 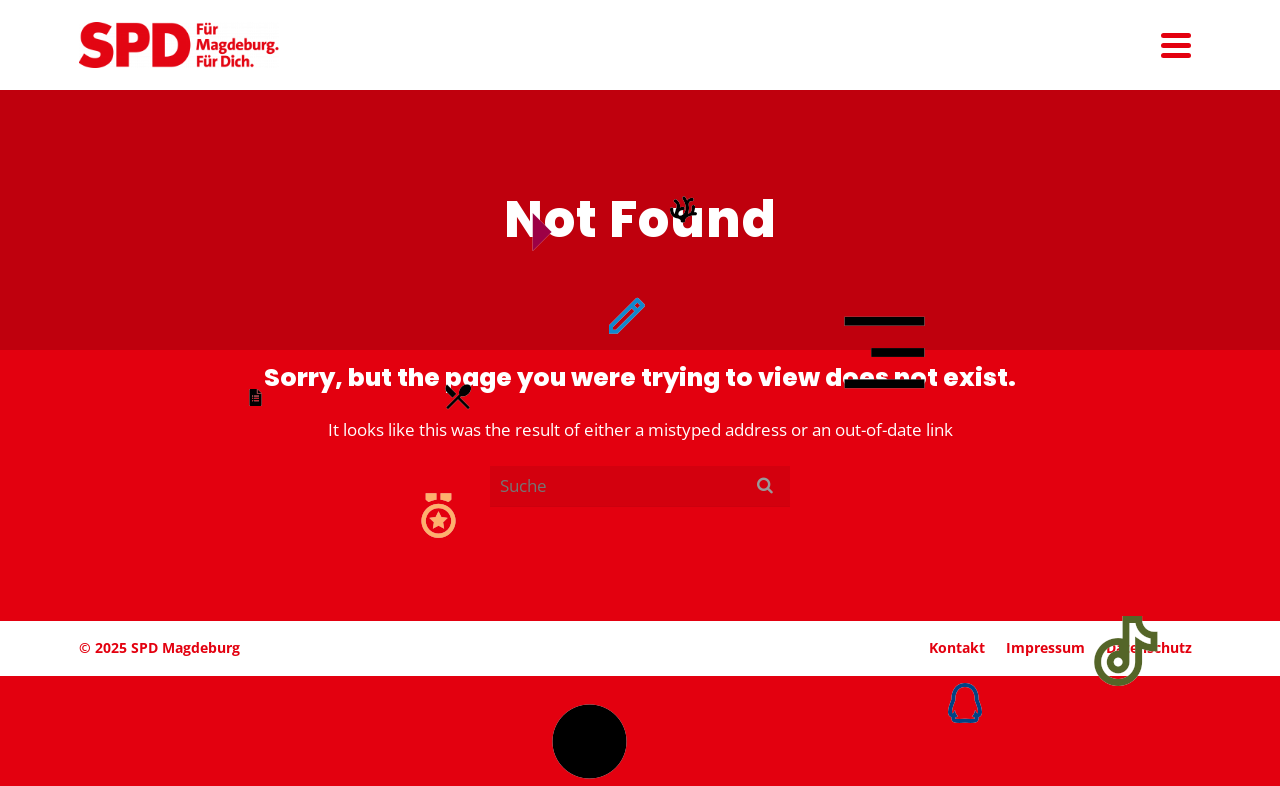 I want to click on open navigation menu, so click(x=884, y=352).